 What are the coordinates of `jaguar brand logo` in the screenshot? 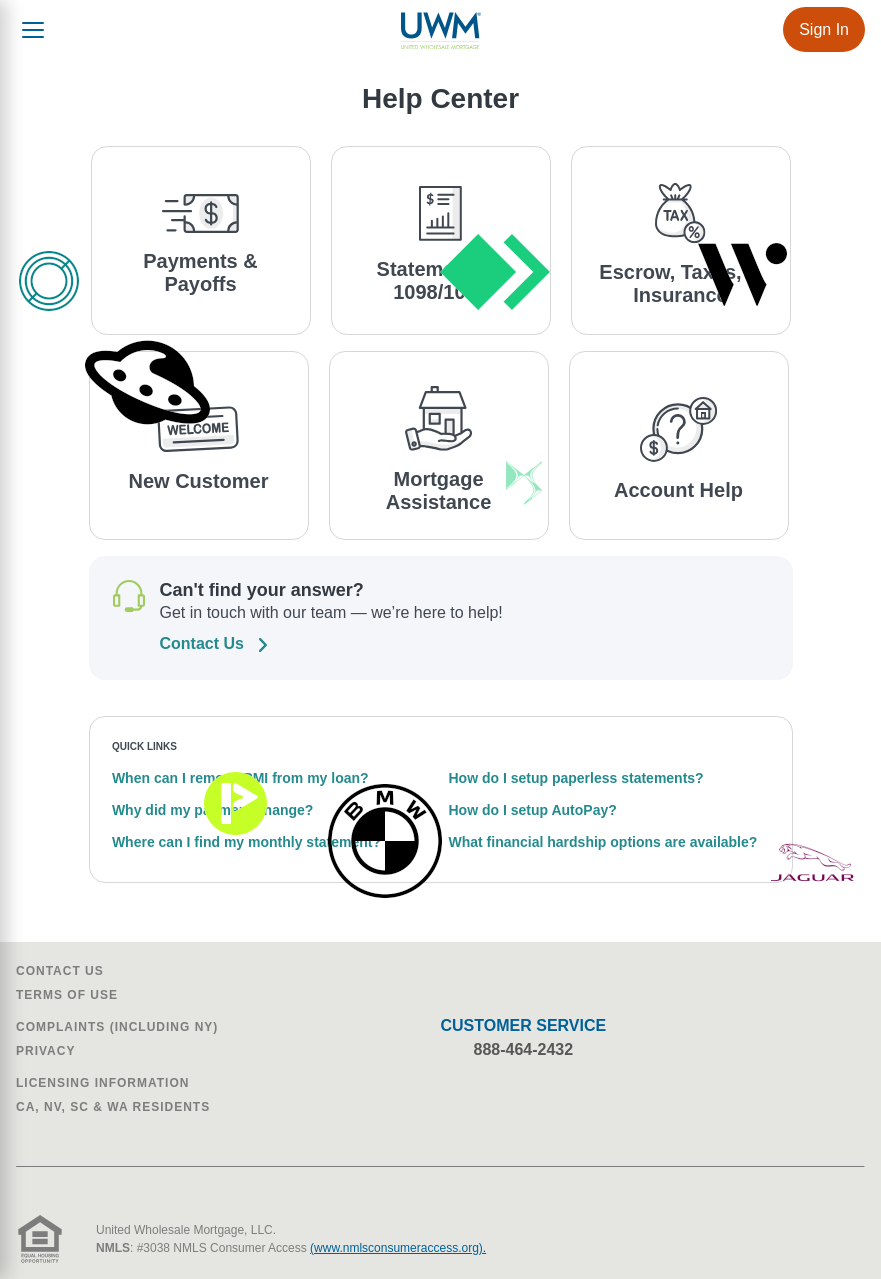 It's located at (812, 862).